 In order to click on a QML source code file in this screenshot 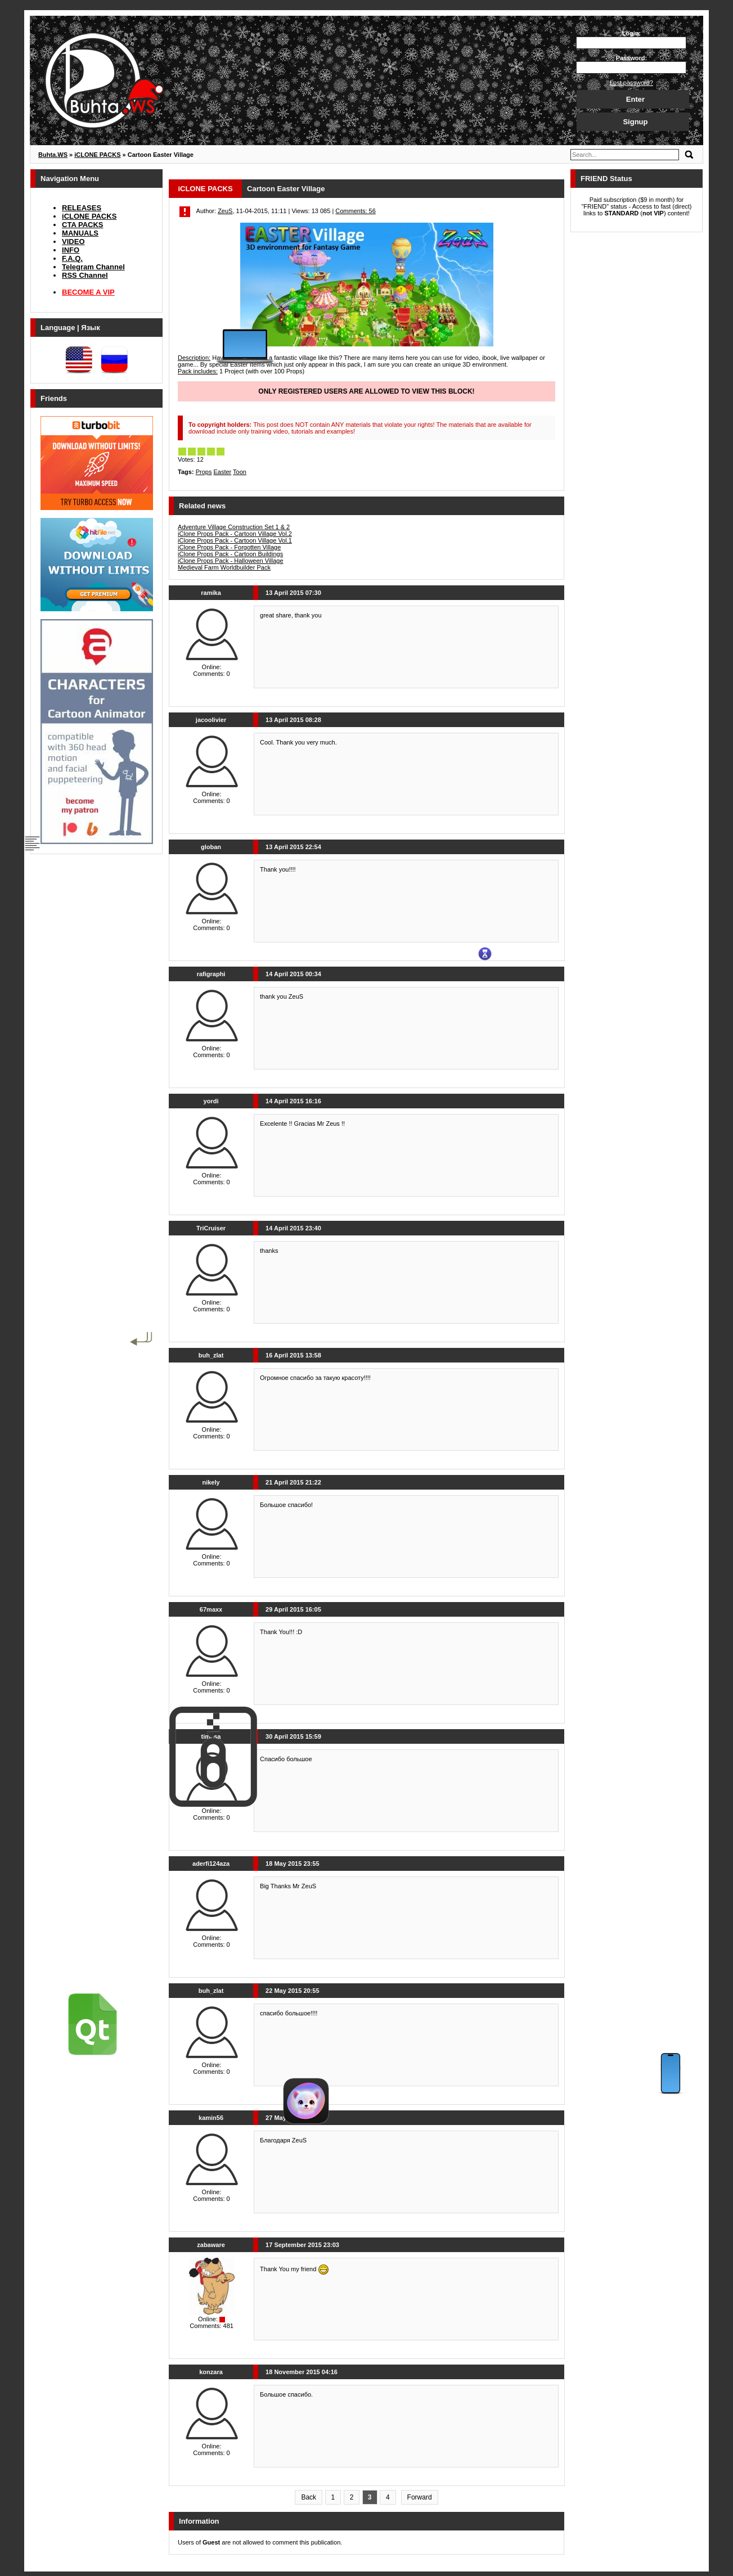, I will do `click(92, 2024)`.